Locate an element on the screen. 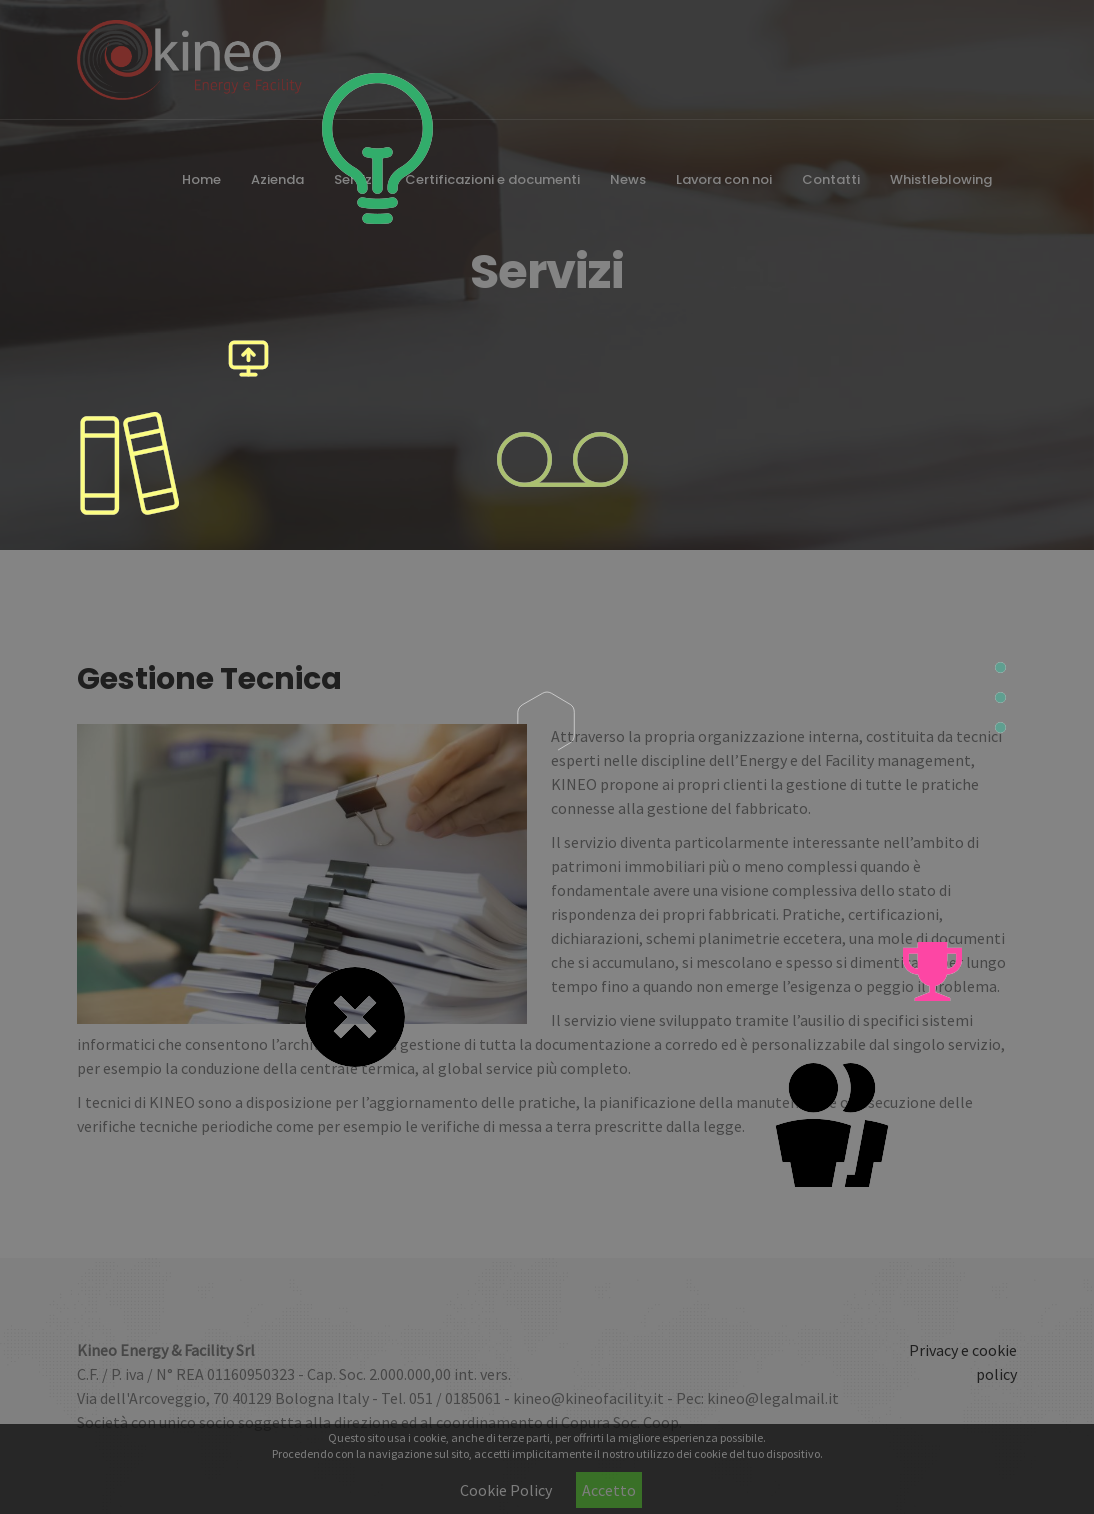 The image size is (1094, 1514). close or dismiss a dialog is located at coordinates (355, 1017).